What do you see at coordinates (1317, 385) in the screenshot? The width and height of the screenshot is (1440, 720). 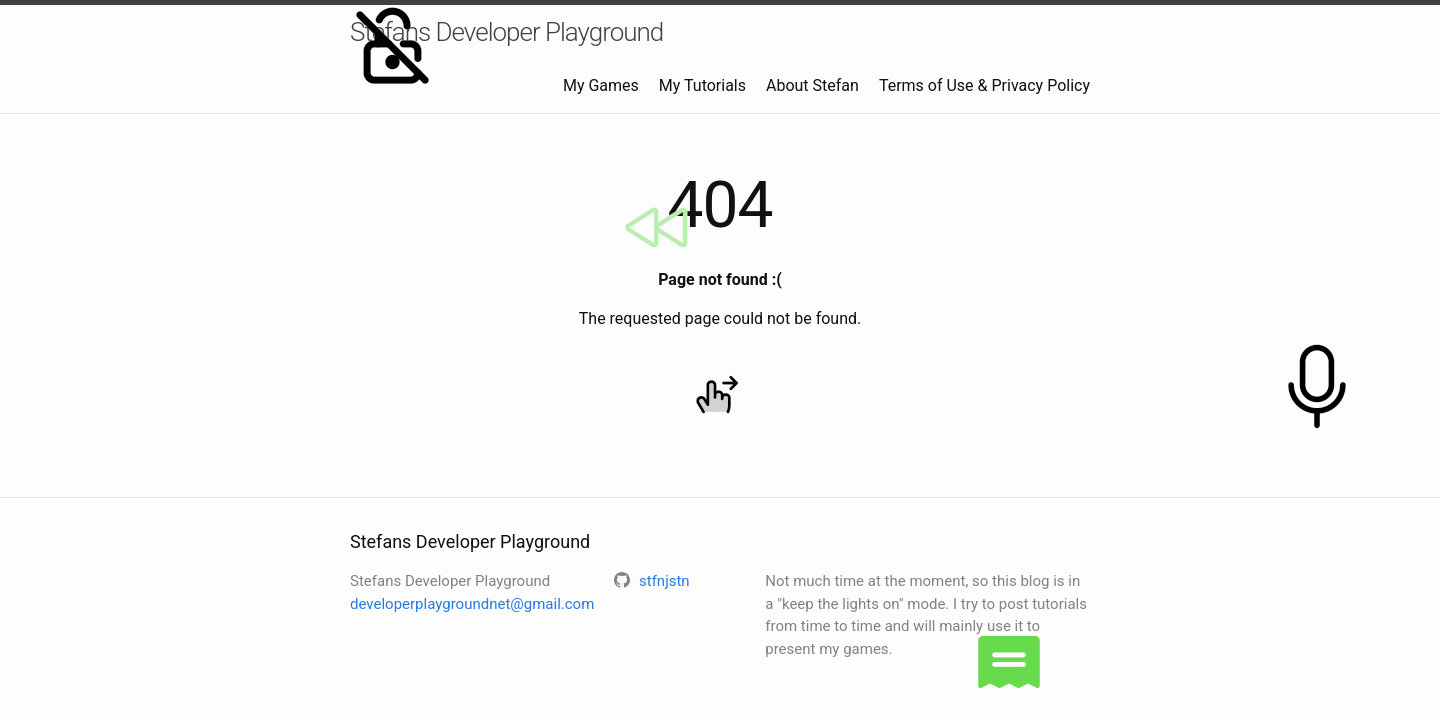 I see `tap to start voice recording` at bounding box center [1317, 385].